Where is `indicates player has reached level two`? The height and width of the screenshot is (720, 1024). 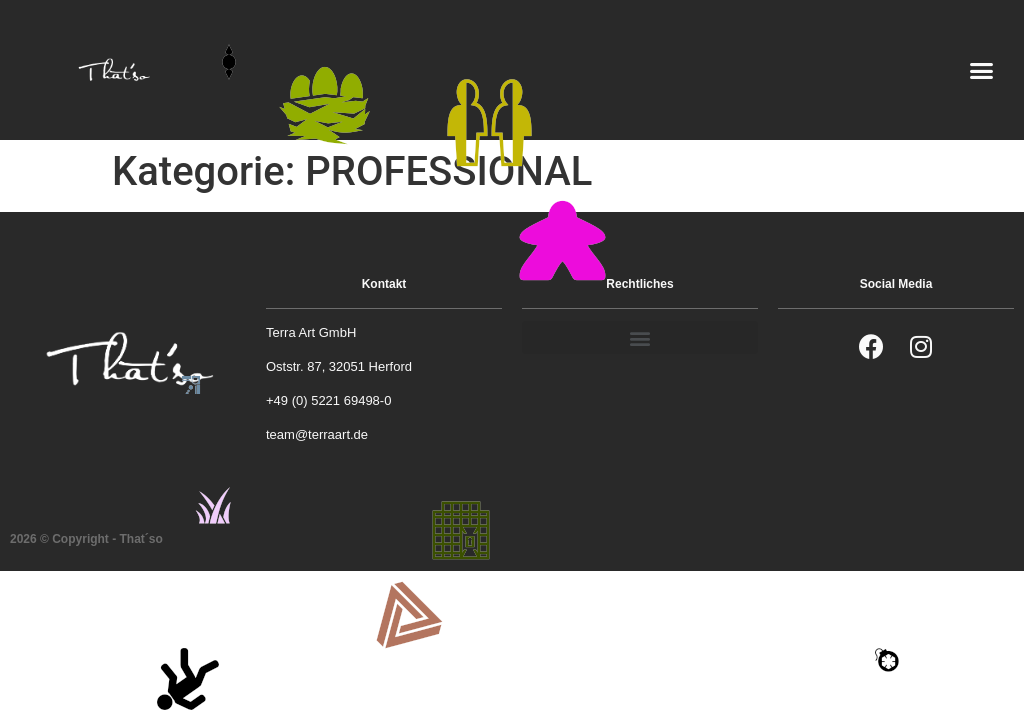 indicates player has reached level two is located at coordinates (229, 62).